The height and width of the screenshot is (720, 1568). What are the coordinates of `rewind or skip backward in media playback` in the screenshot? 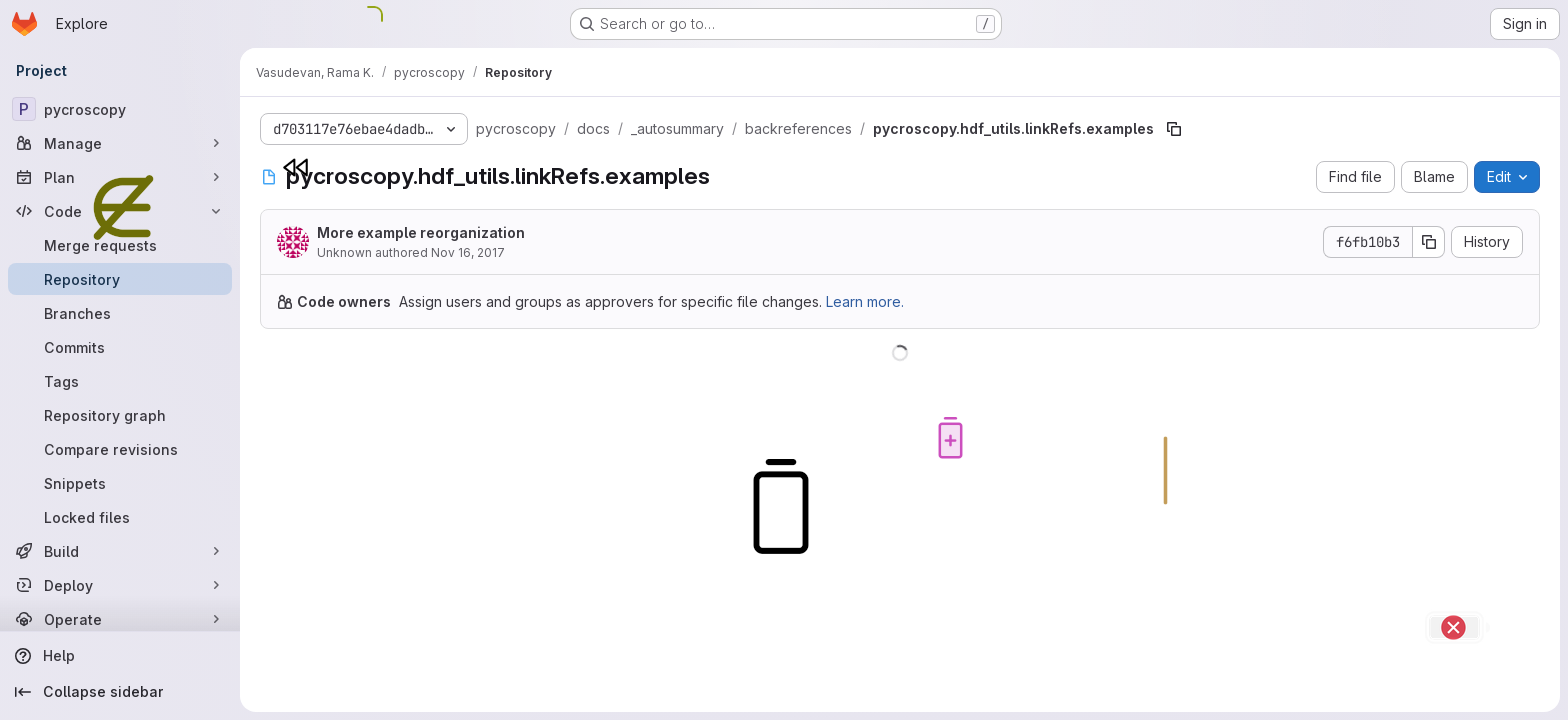 It's located at (295, 167).